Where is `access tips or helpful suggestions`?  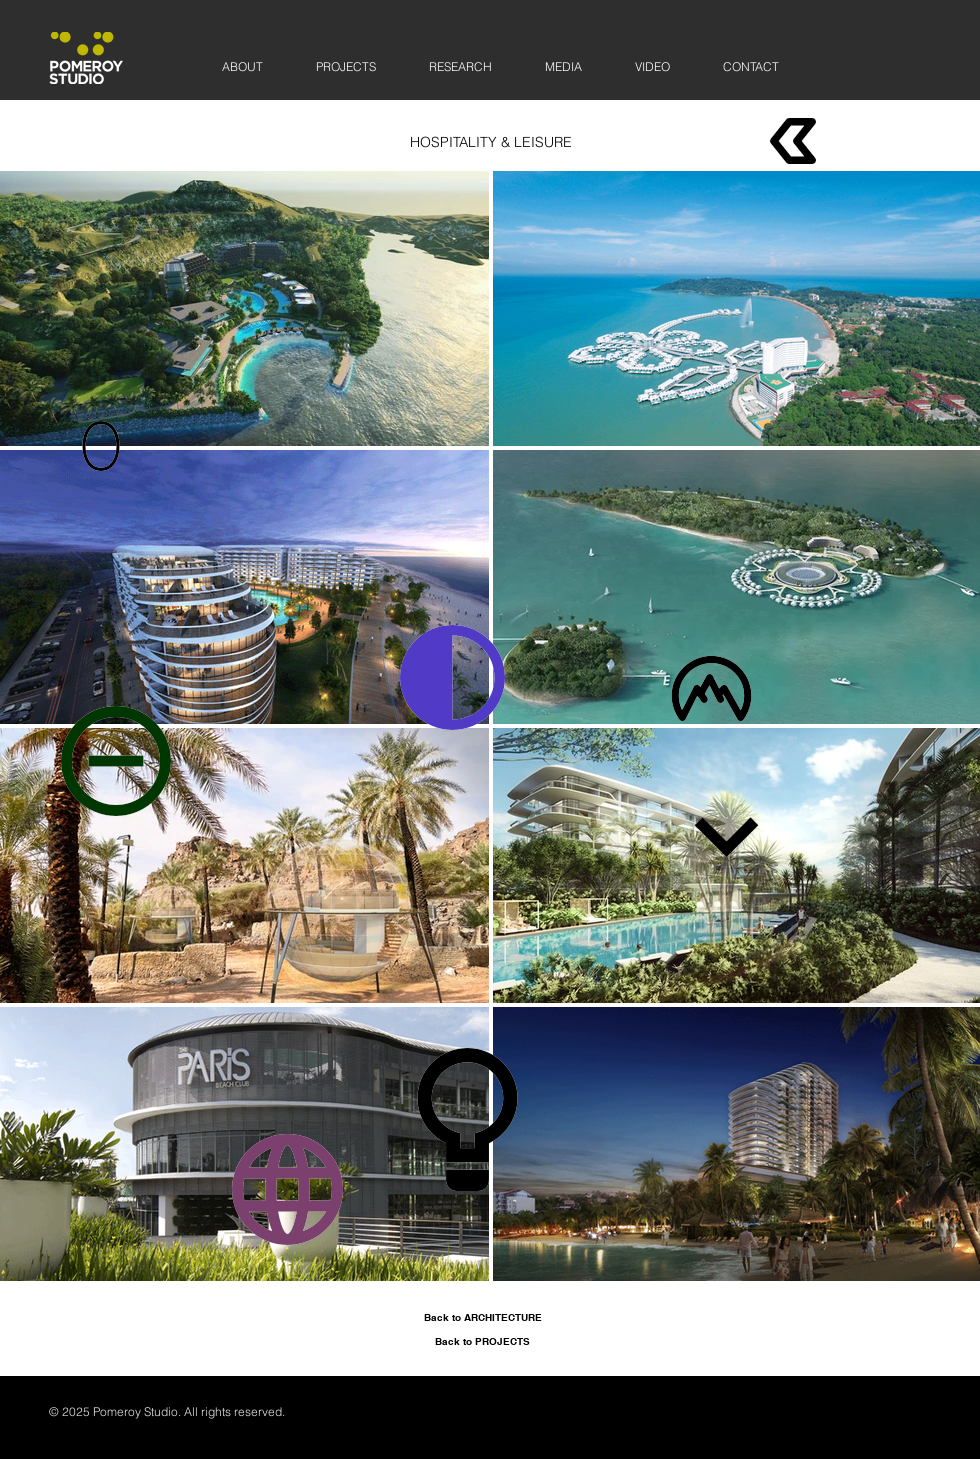 access tips or helpful suggestions is located at coordinates (467, 1119).